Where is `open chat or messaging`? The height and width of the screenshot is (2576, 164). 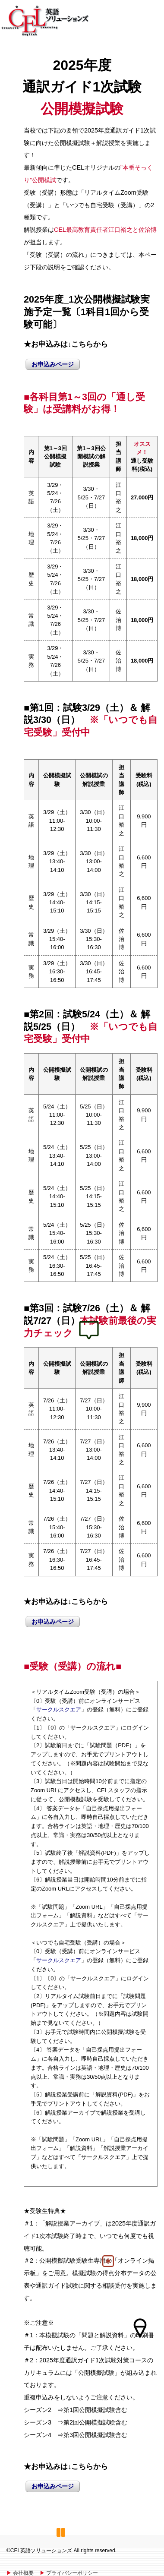 open chat or messaging is located at coordinates (89, 1329).